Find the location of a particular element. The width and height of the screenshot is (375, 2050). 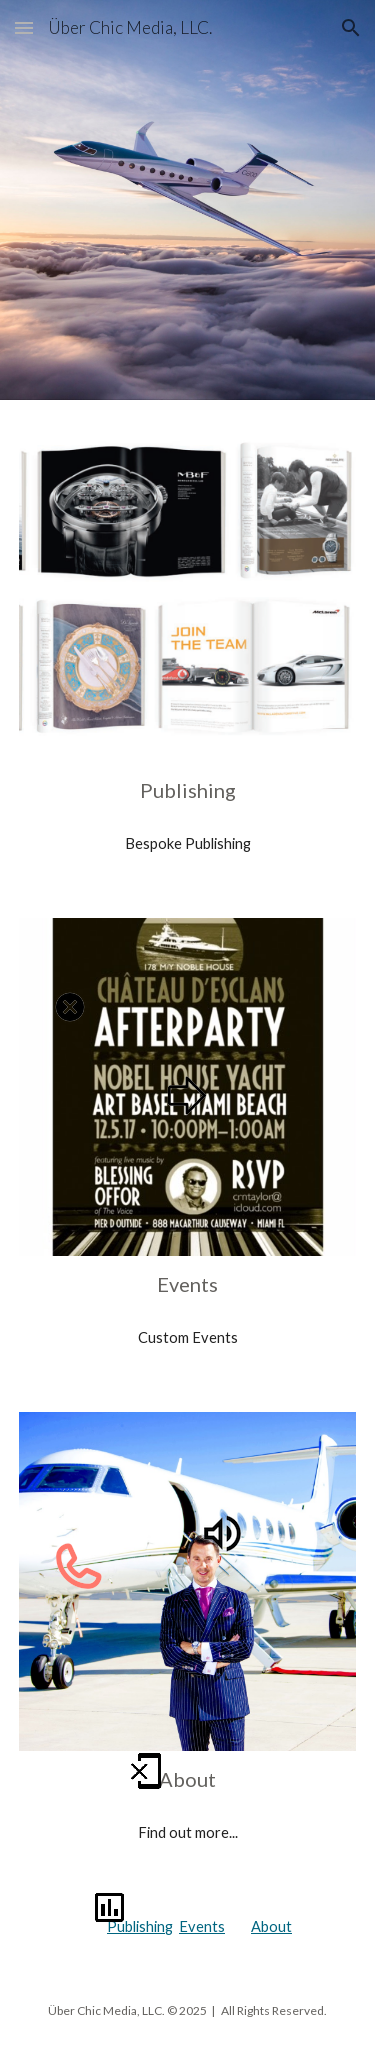

increase or unmute audio volume is located at coordinates (222, 1533).